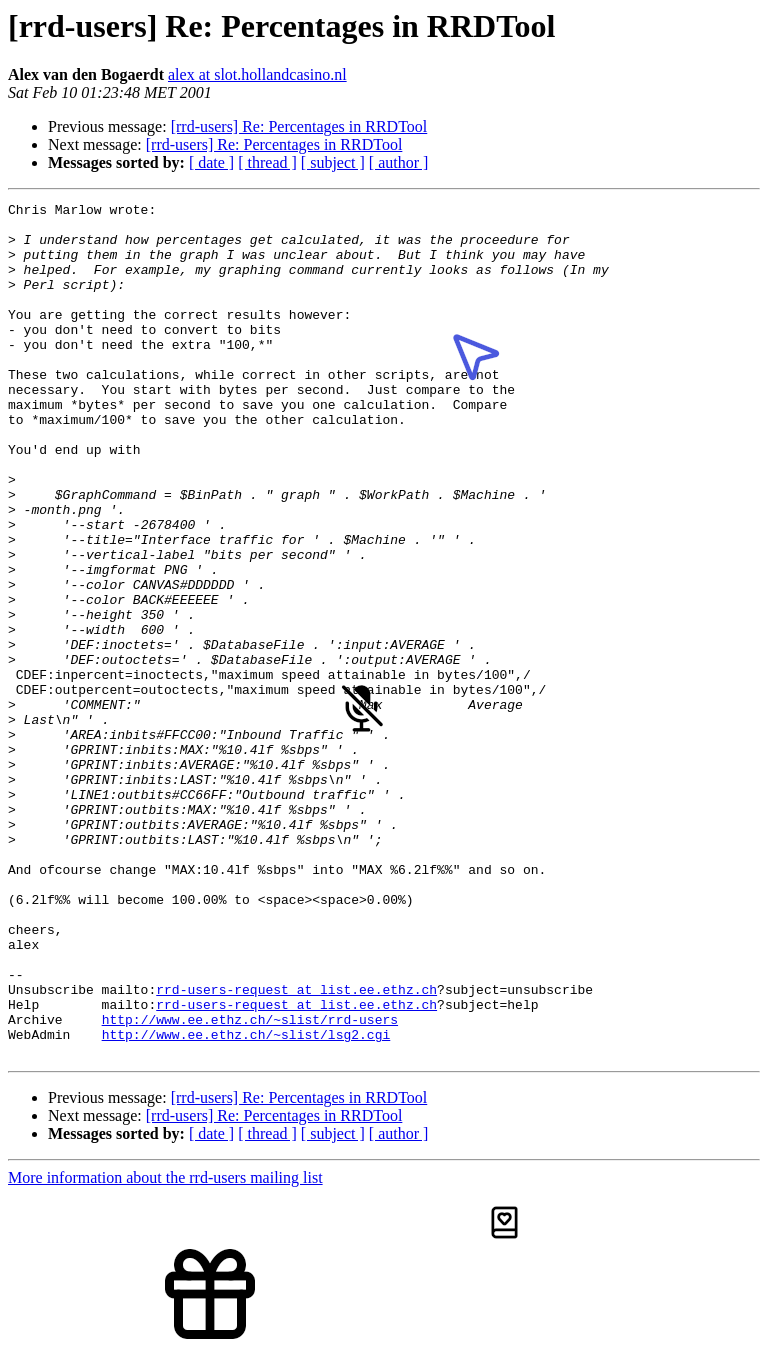 This screenshot has height=1366, width=768. Describe the element at coordinates (475, 356) in the screenshot. I see `cursor or pointer indicator` at that location.